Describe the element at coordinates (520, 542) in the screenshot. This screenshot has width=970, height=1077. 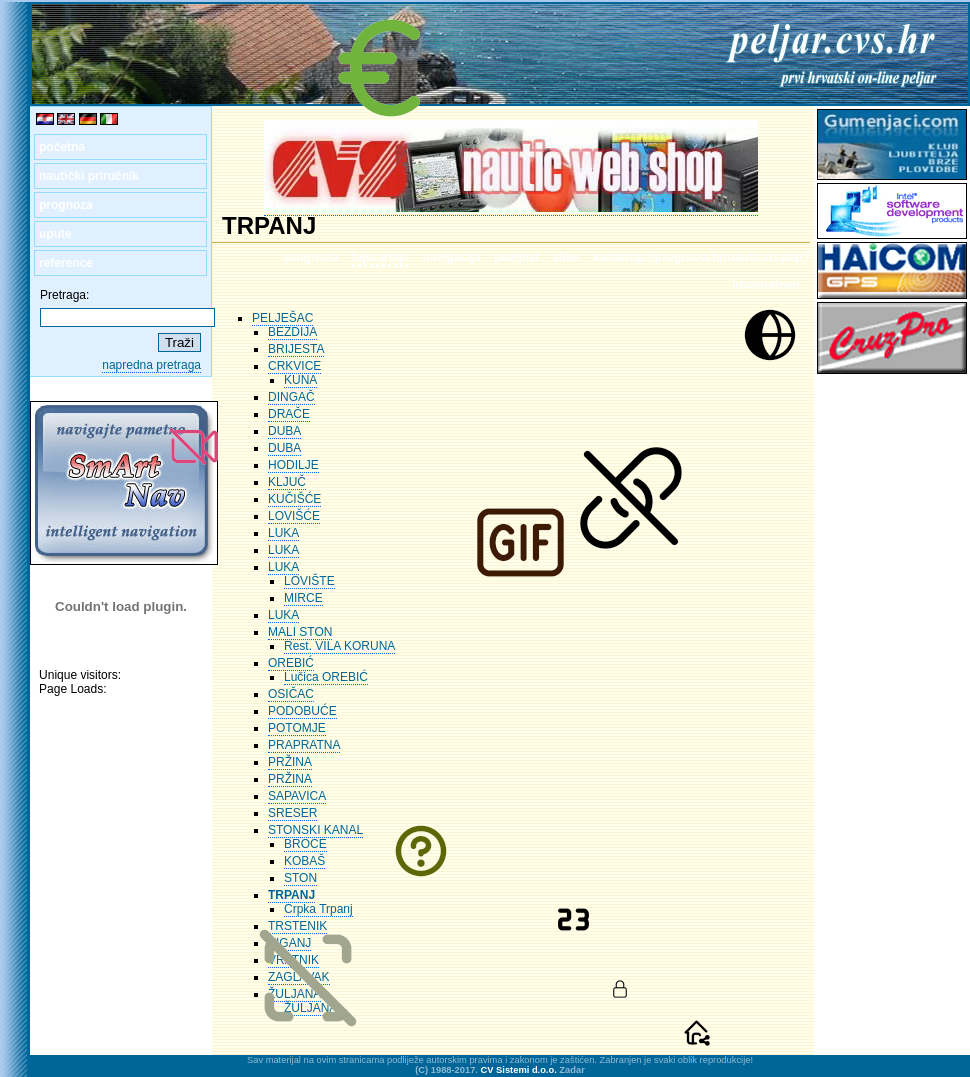
I see `insert a GIF into your message` at that location.